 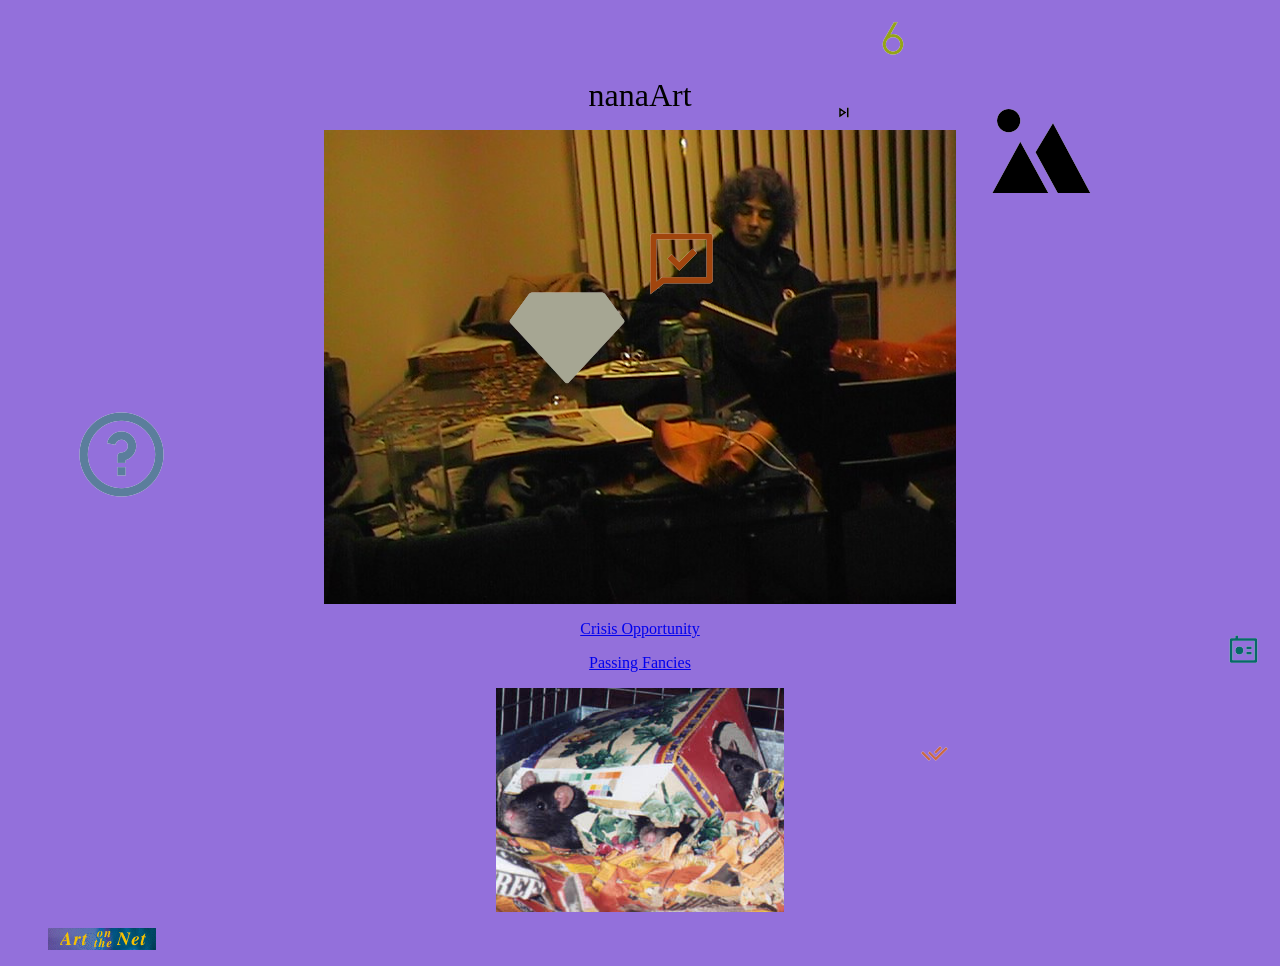 I want to click on switch to landscape photo mode, so click(x=1039, y=151).